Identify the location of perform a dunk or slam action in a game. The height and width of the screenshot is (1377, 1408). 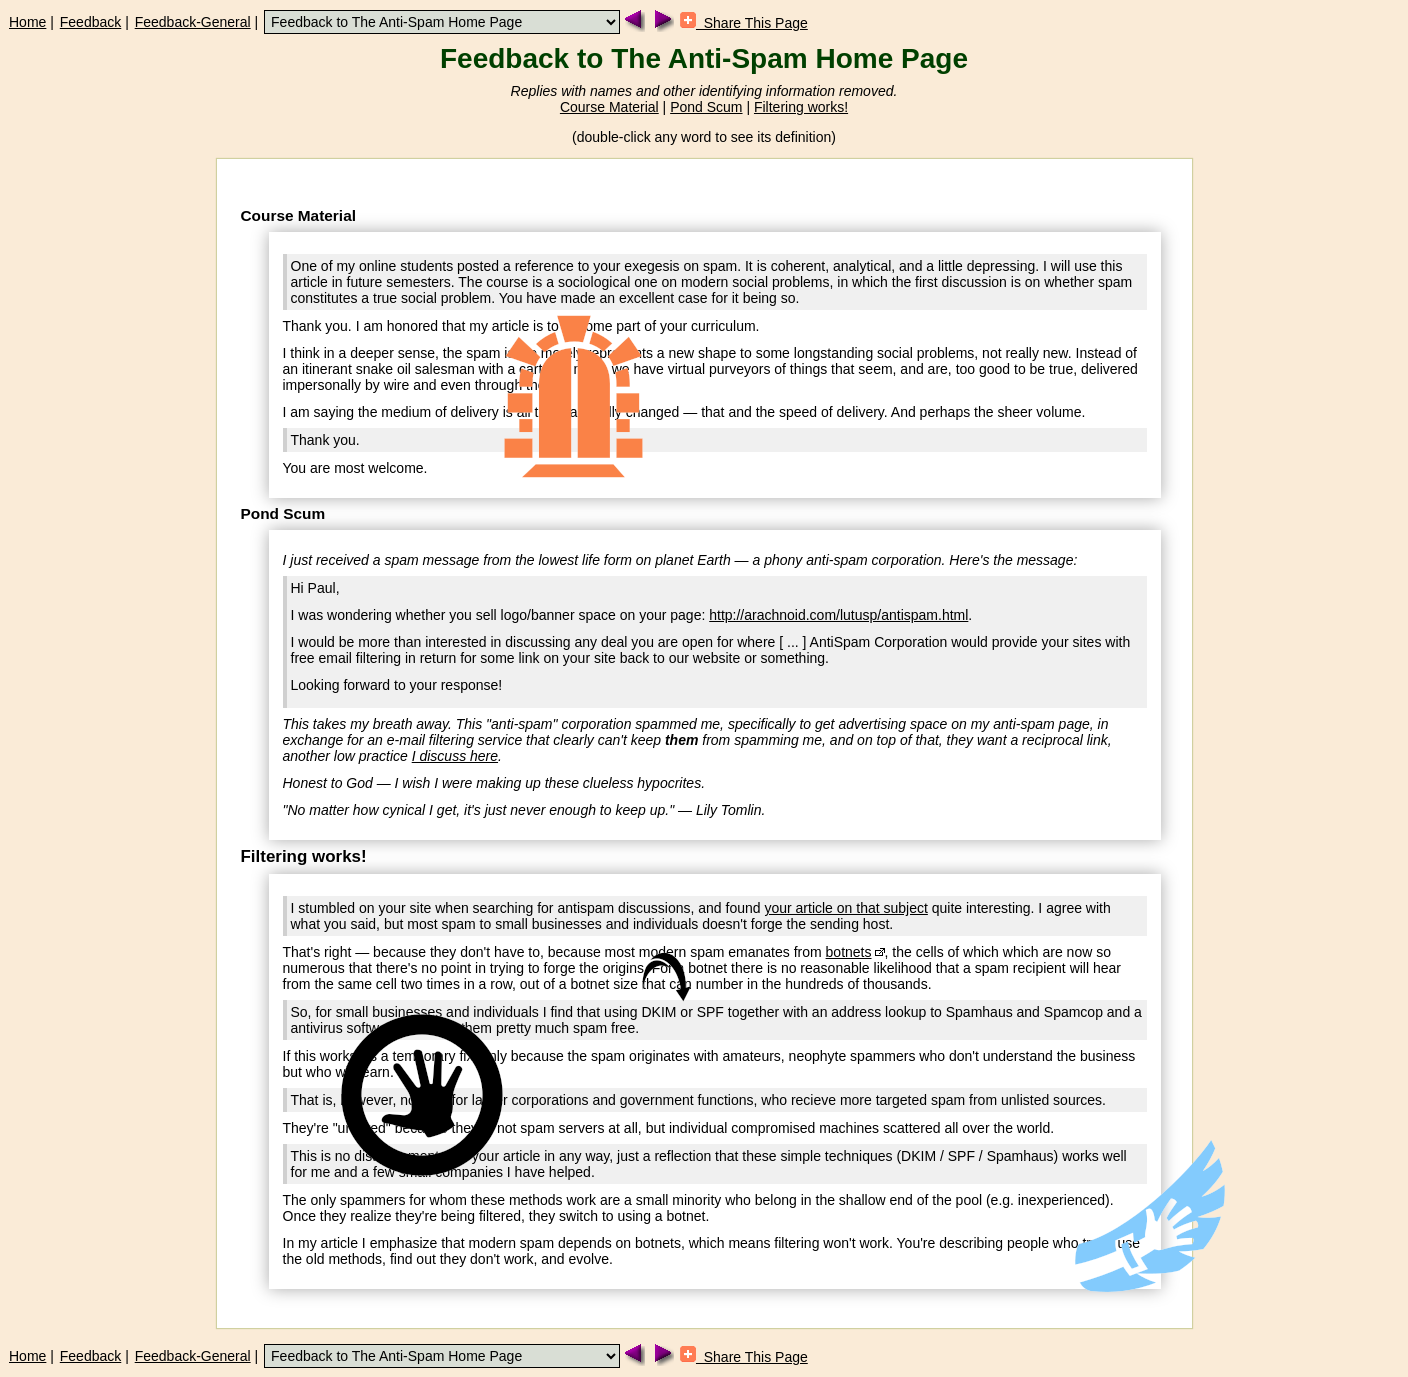
(666, 977).